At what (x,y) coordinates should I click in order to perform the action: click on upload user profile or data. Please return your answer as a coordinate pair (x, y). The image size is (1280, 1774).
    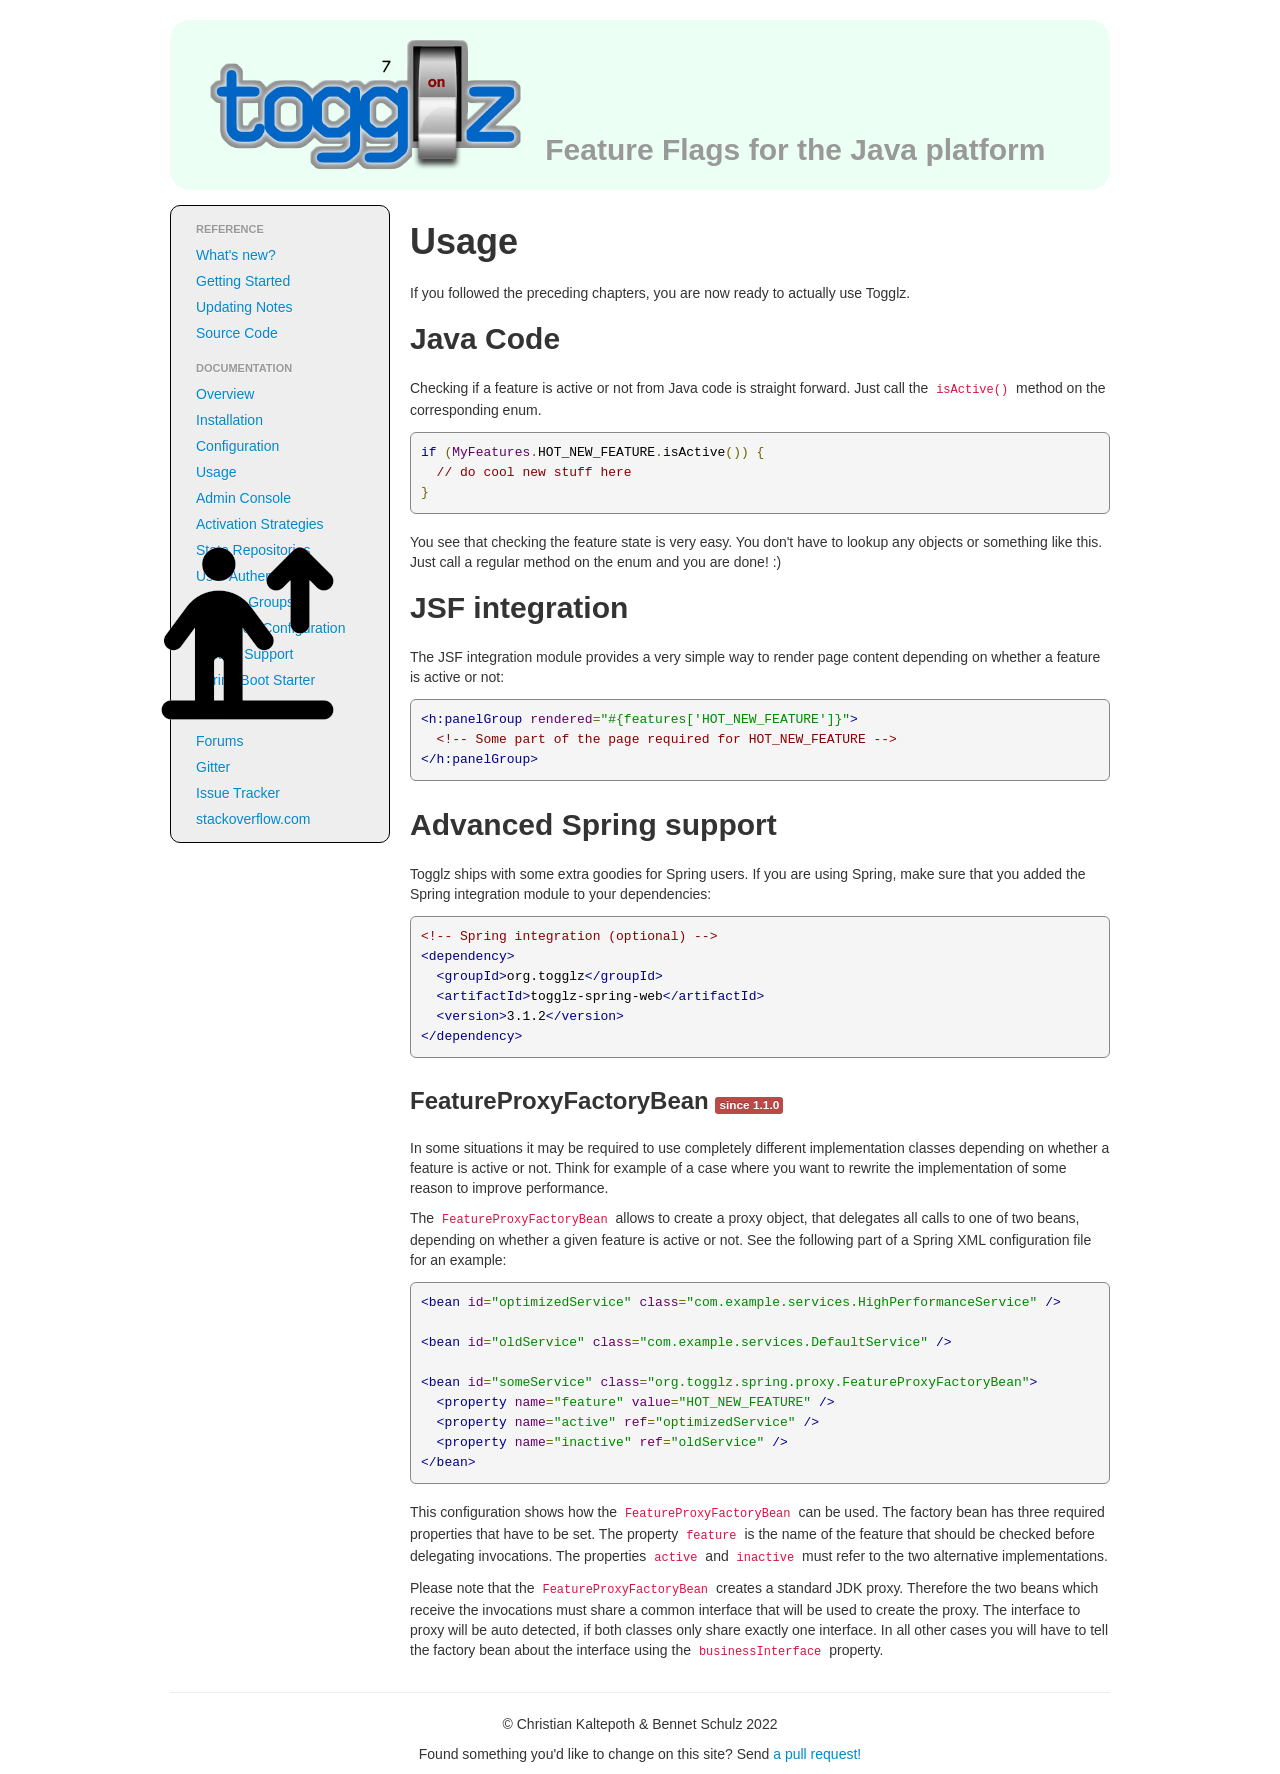
    Looking at the image, I should click on (247, 633).